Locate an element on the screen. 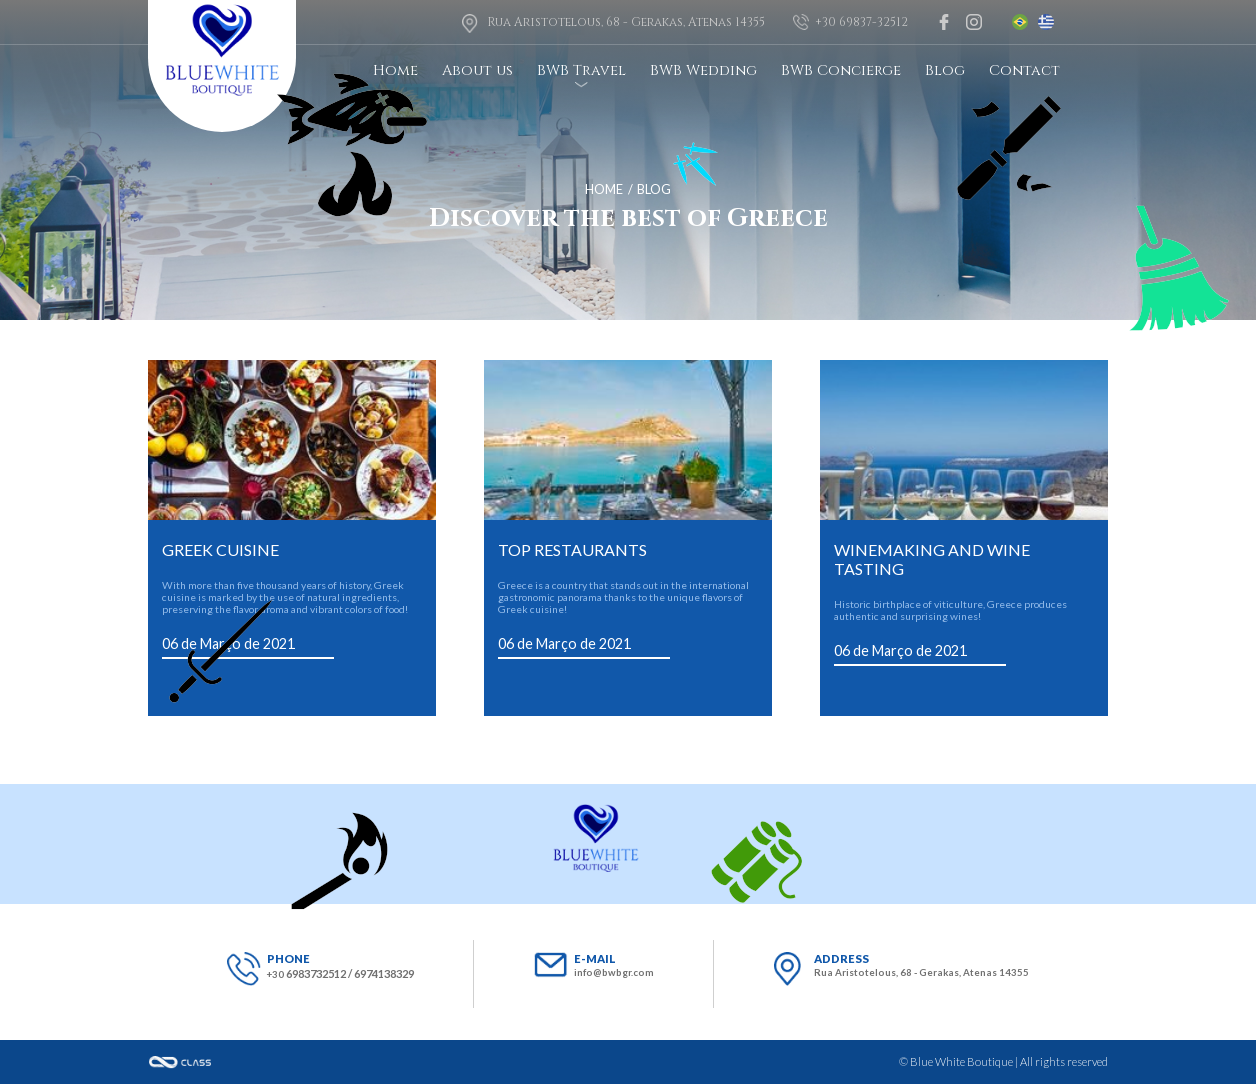  equip a stiletto or dagger weapon is located at coordinates (221, 651).